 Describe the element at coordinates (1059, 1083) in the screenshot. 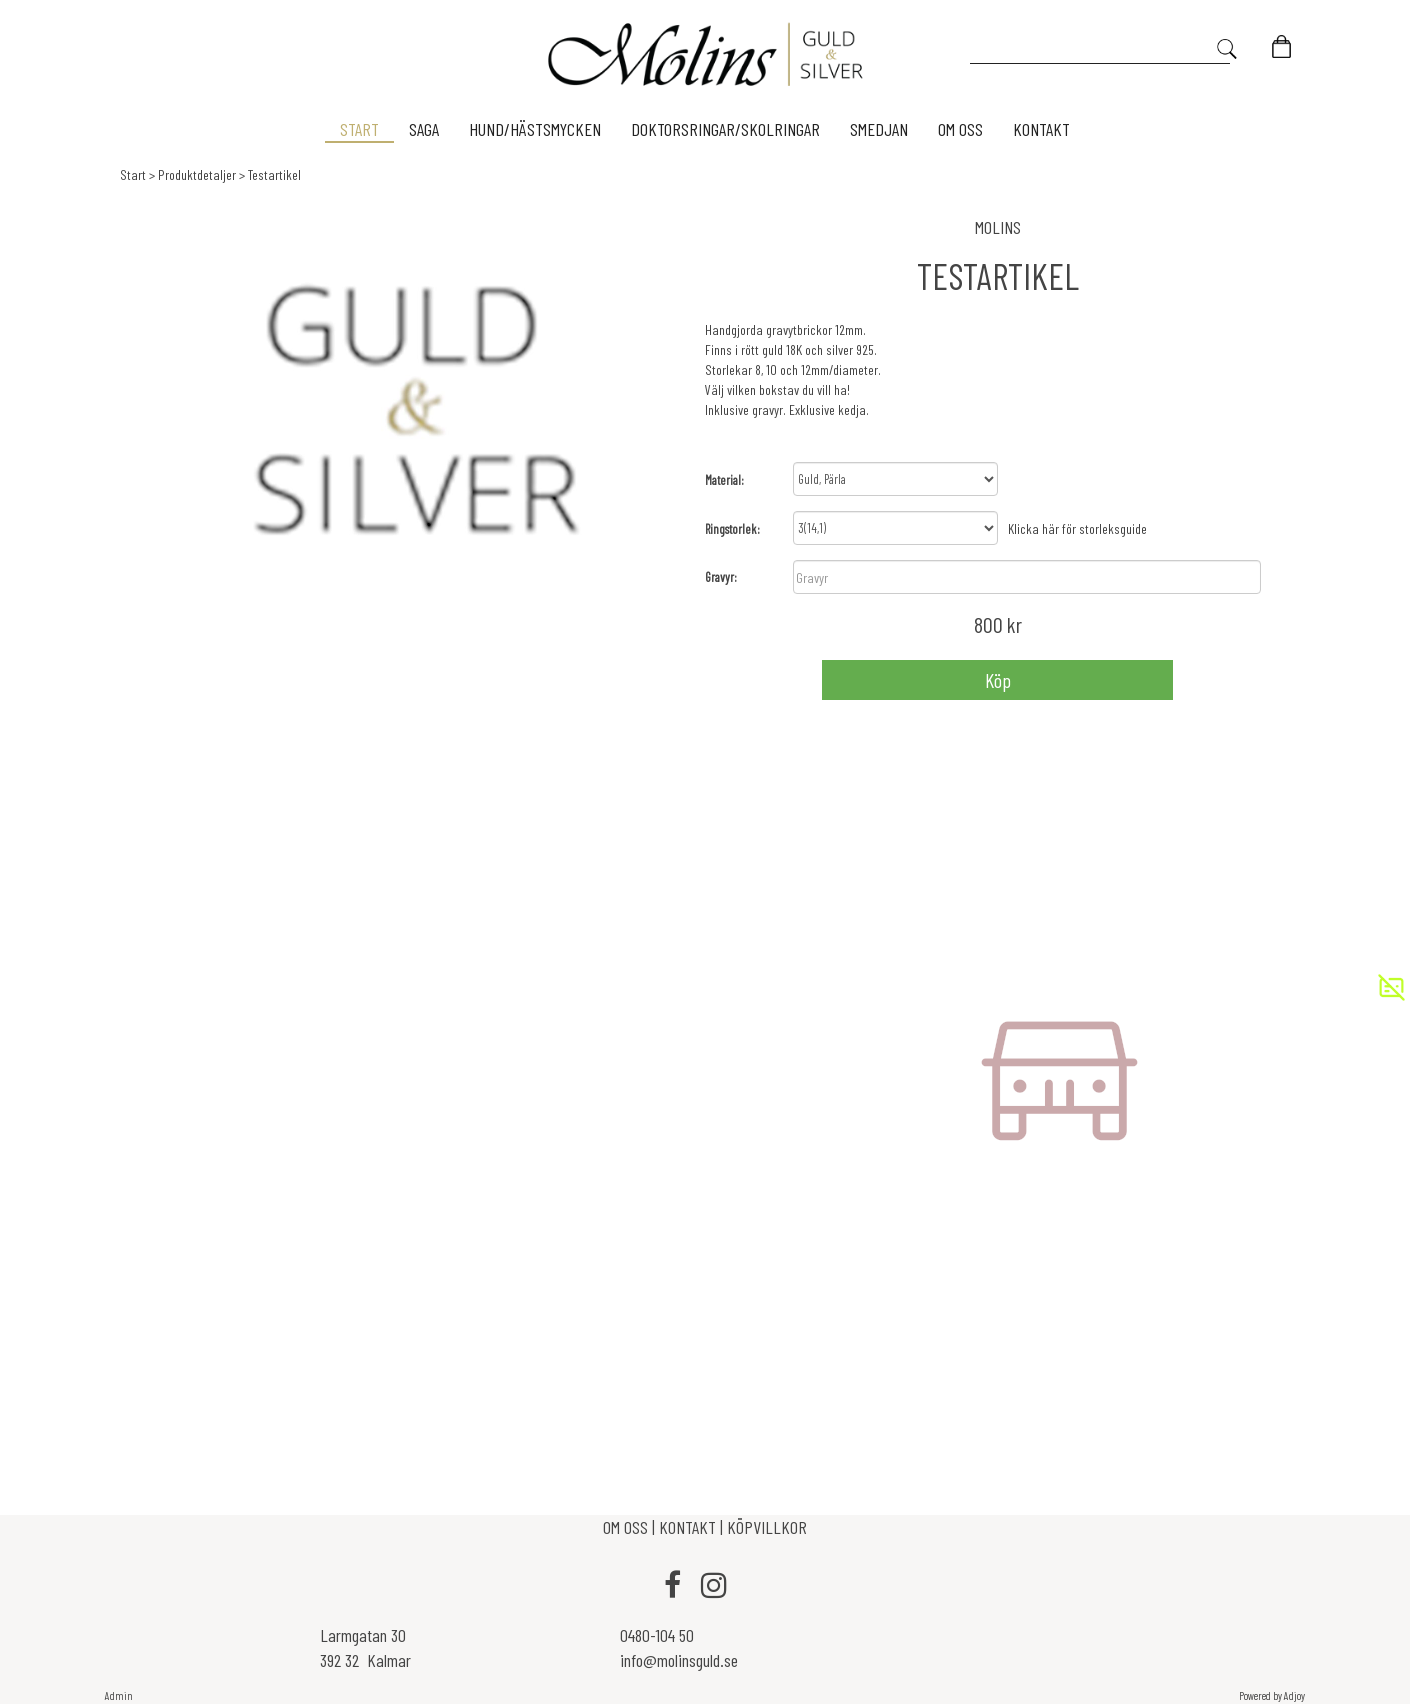

I see `select jeep or off-road vehicle type` at that location.